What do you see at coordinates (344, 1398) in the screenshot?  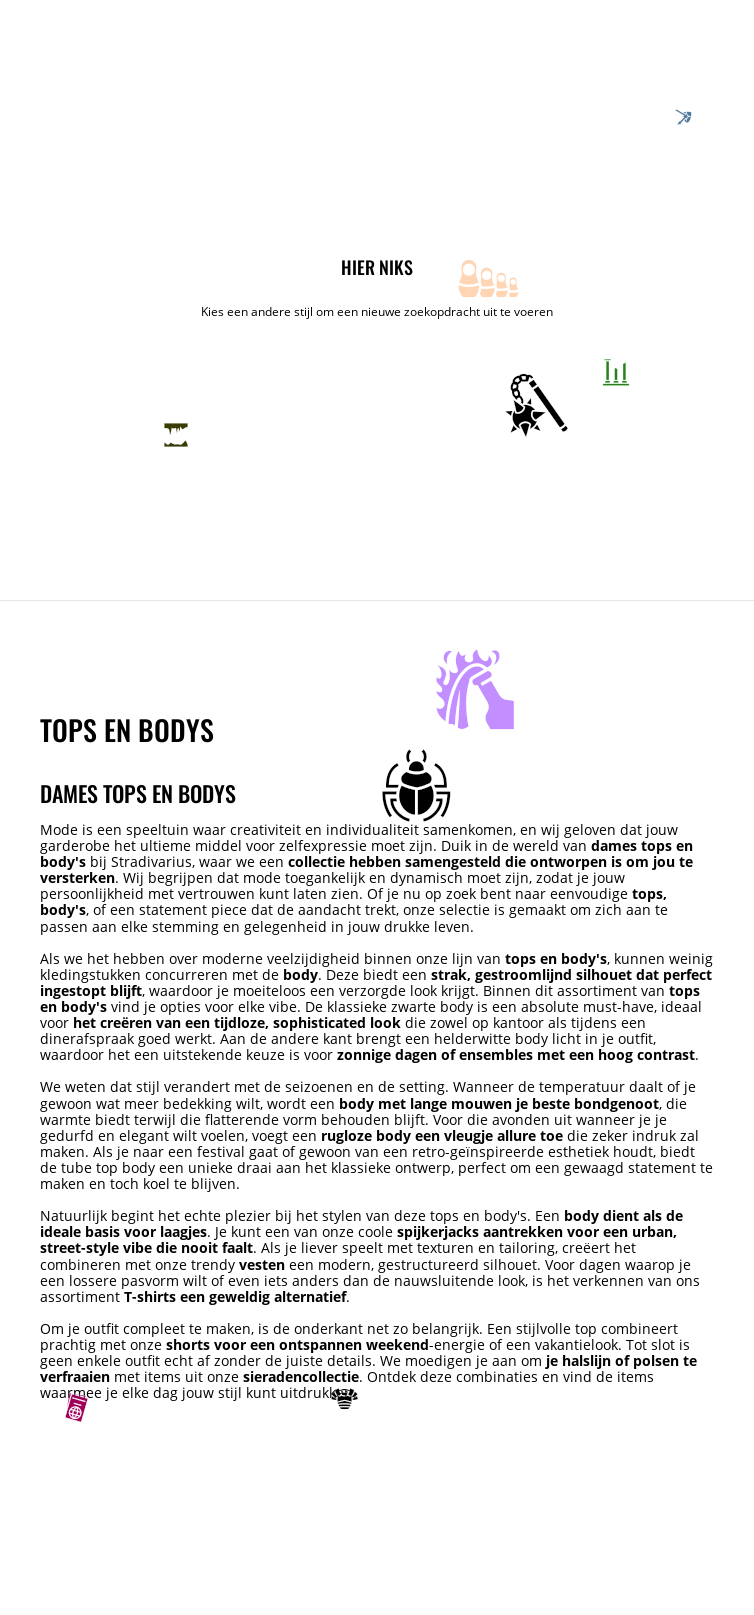 I see `equip body armor` at bounding box center [344, 1398].